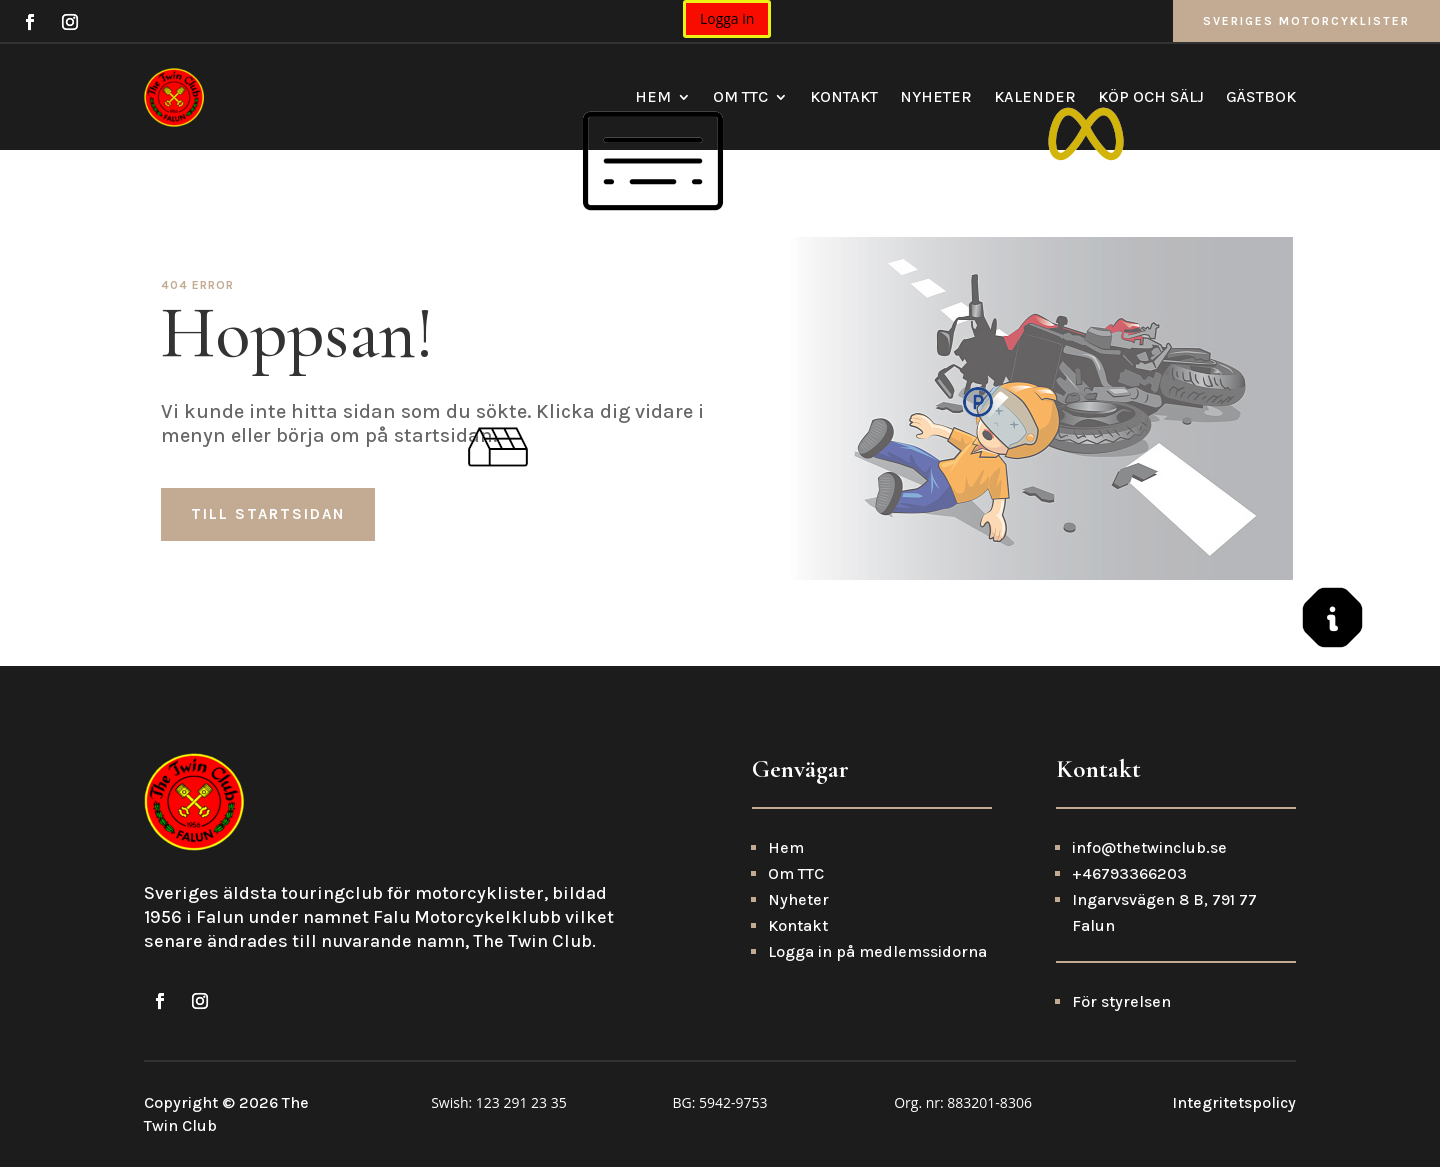  What do you see at coordinates (498, 449) in the screenshot?
I see `view solar panel or renewable energy settings` at bounding box center [498, 449].